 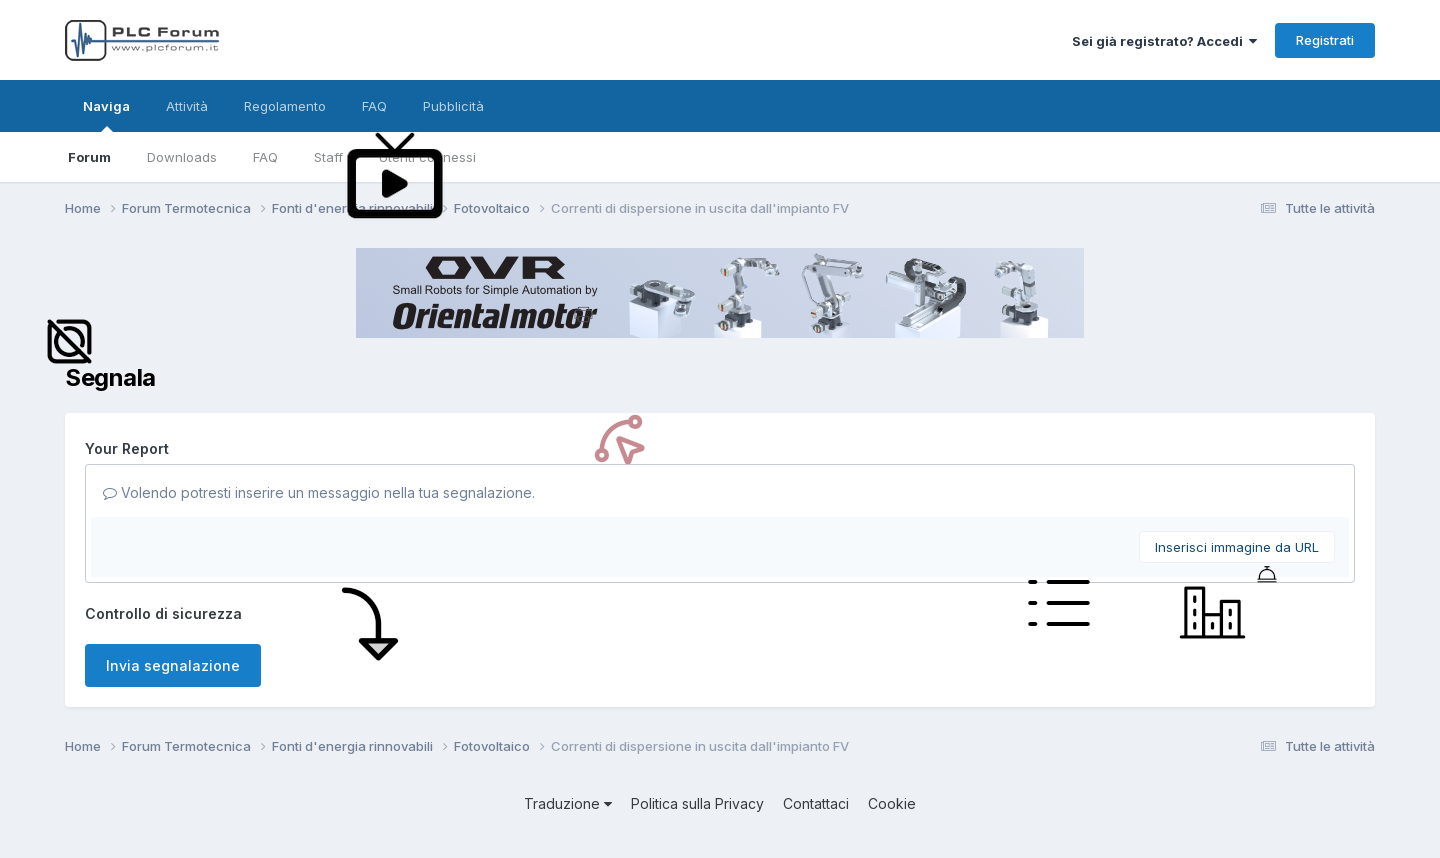 I want to click on watch live TV or streaming content, so click(x=395, y=175).